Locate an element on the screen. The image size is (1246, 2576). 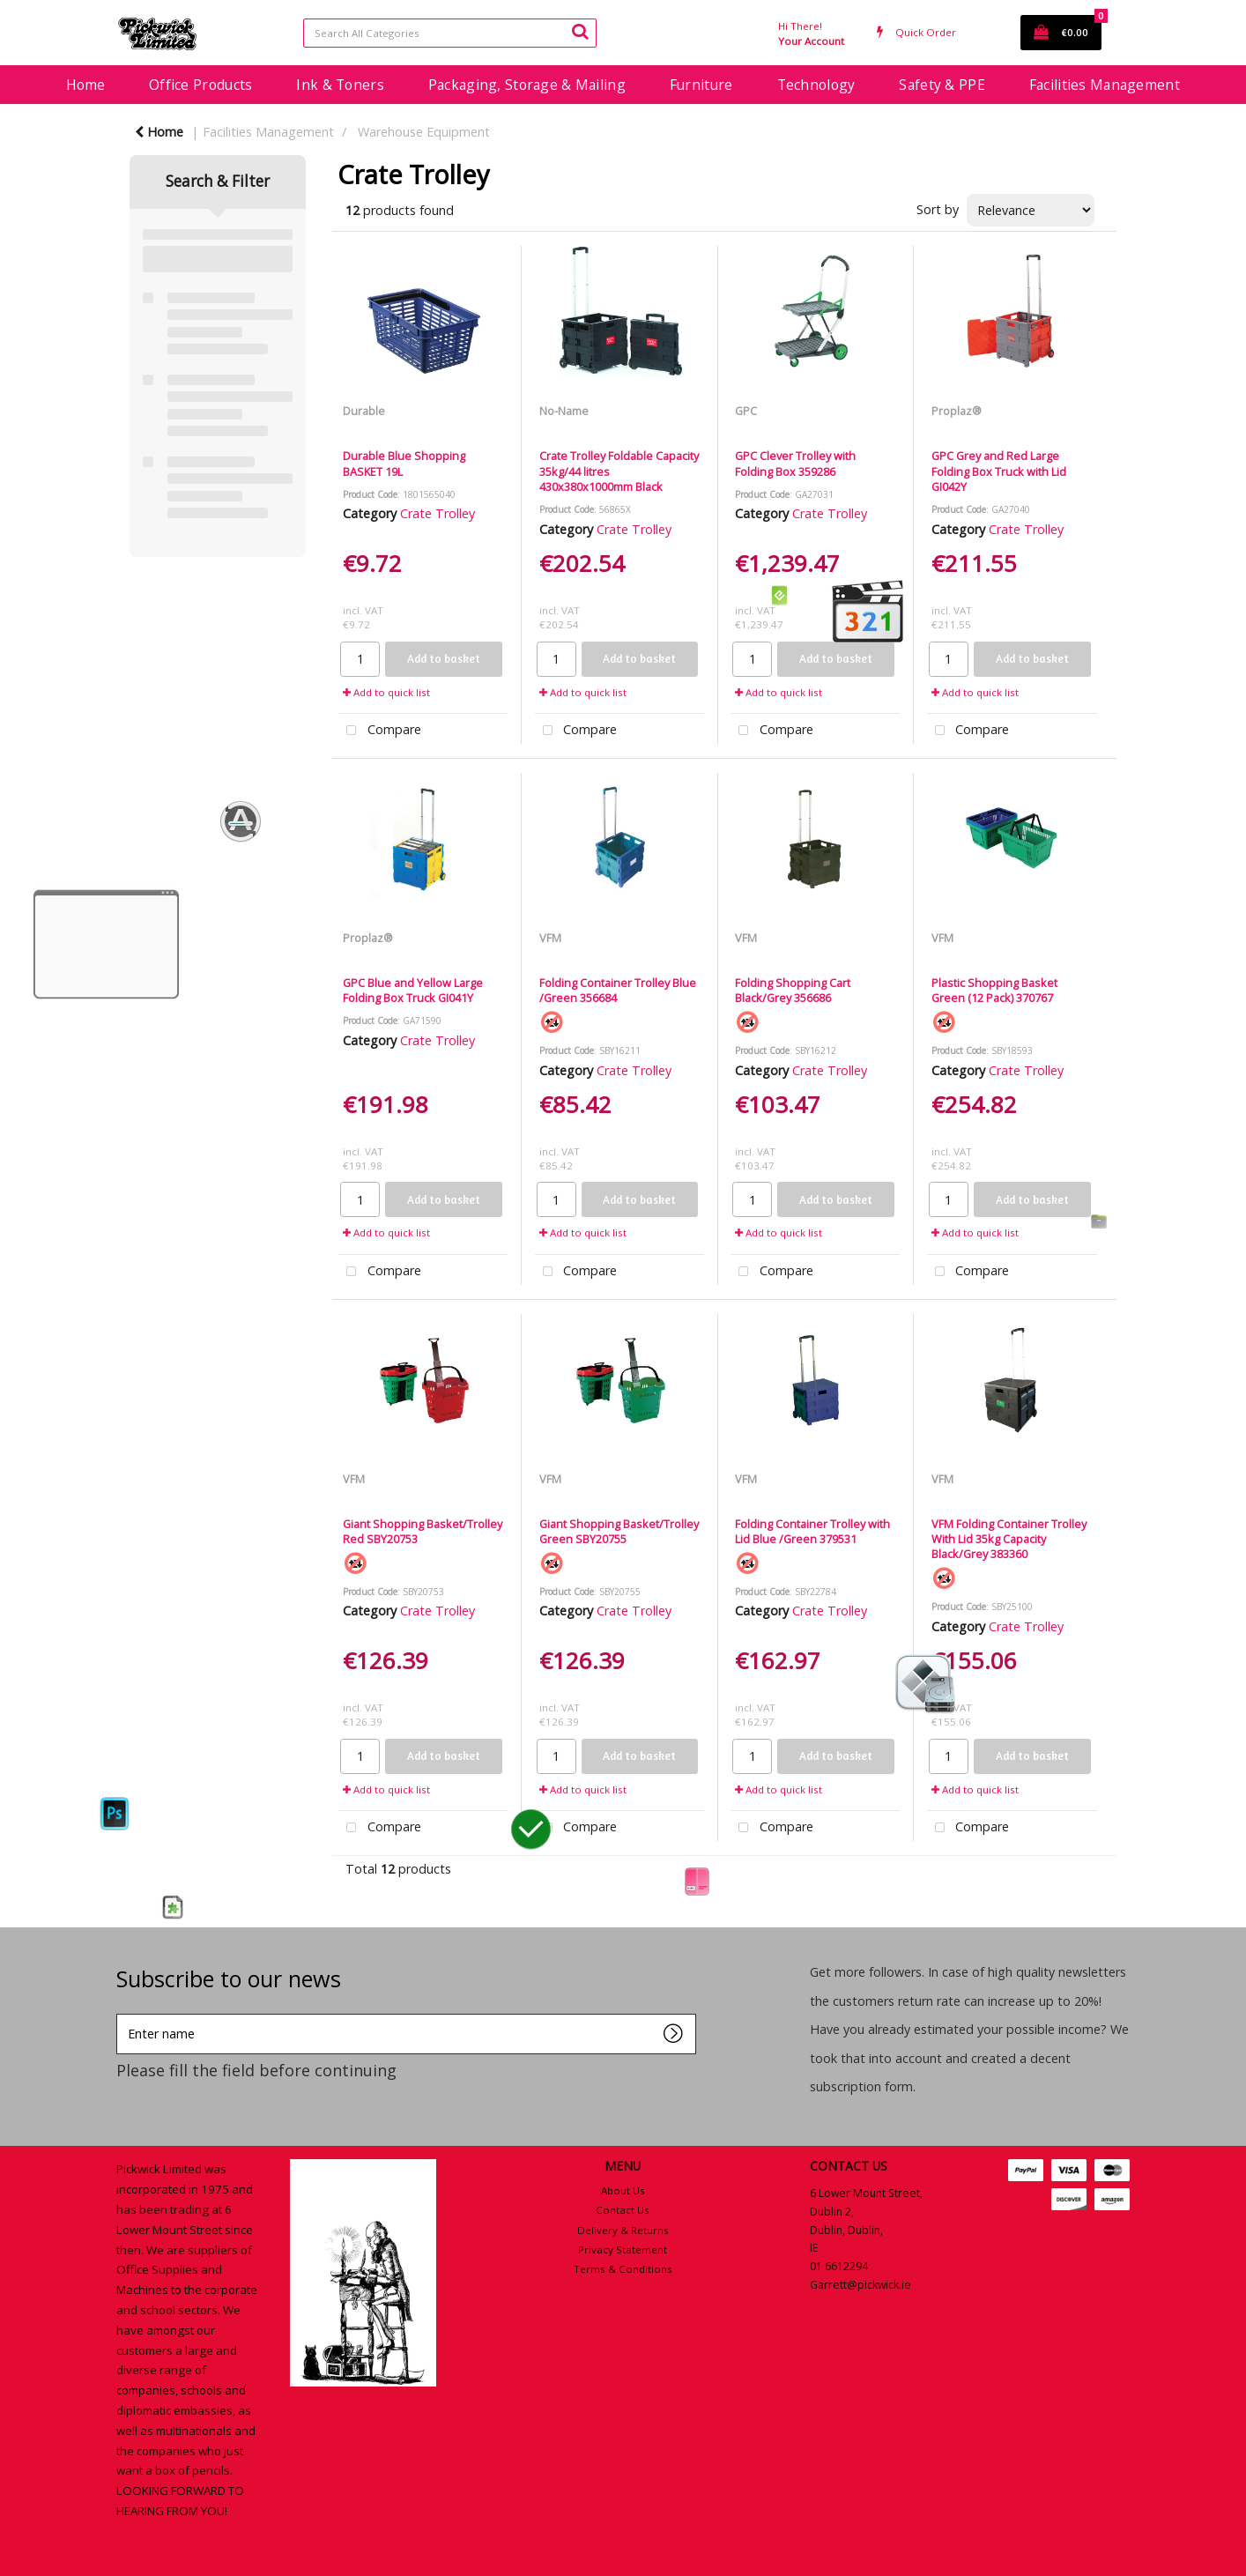
indicates a default or selected item is located at coordinates (530, 1829).